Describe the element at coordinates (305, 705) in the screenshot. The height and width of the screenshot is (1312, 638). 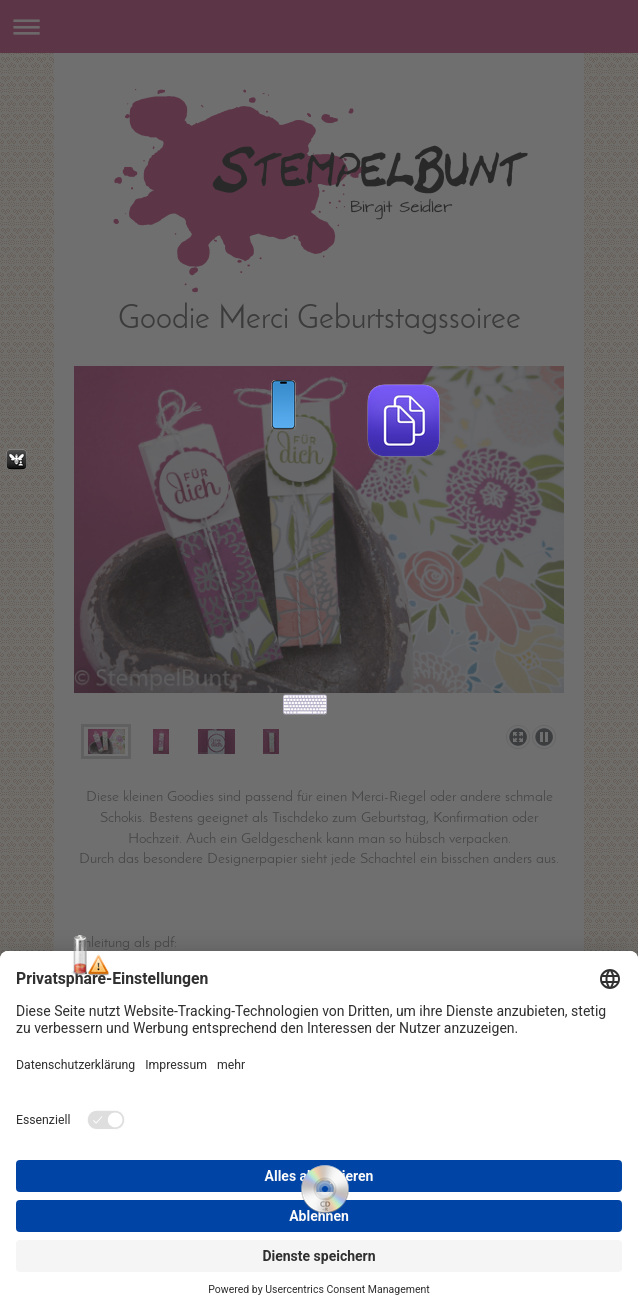
I see `indicates keyboard connected or active` at that location.